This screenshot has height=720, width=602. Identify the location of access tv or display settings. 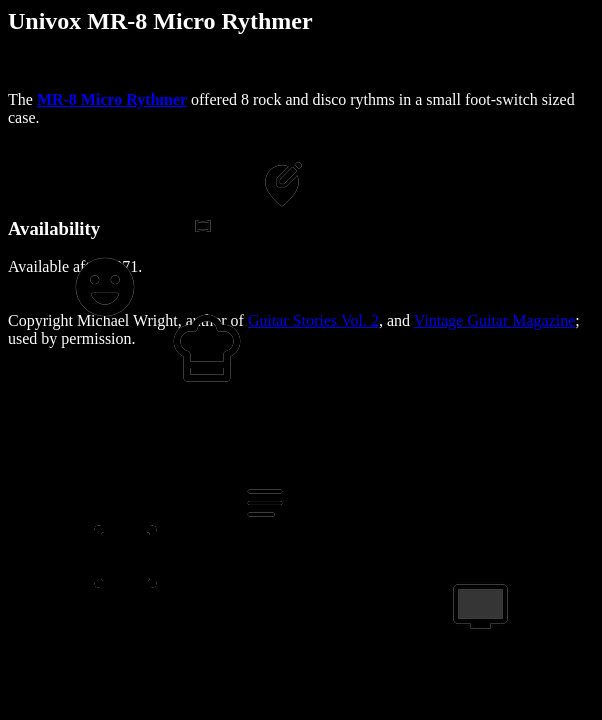
(480, 606).